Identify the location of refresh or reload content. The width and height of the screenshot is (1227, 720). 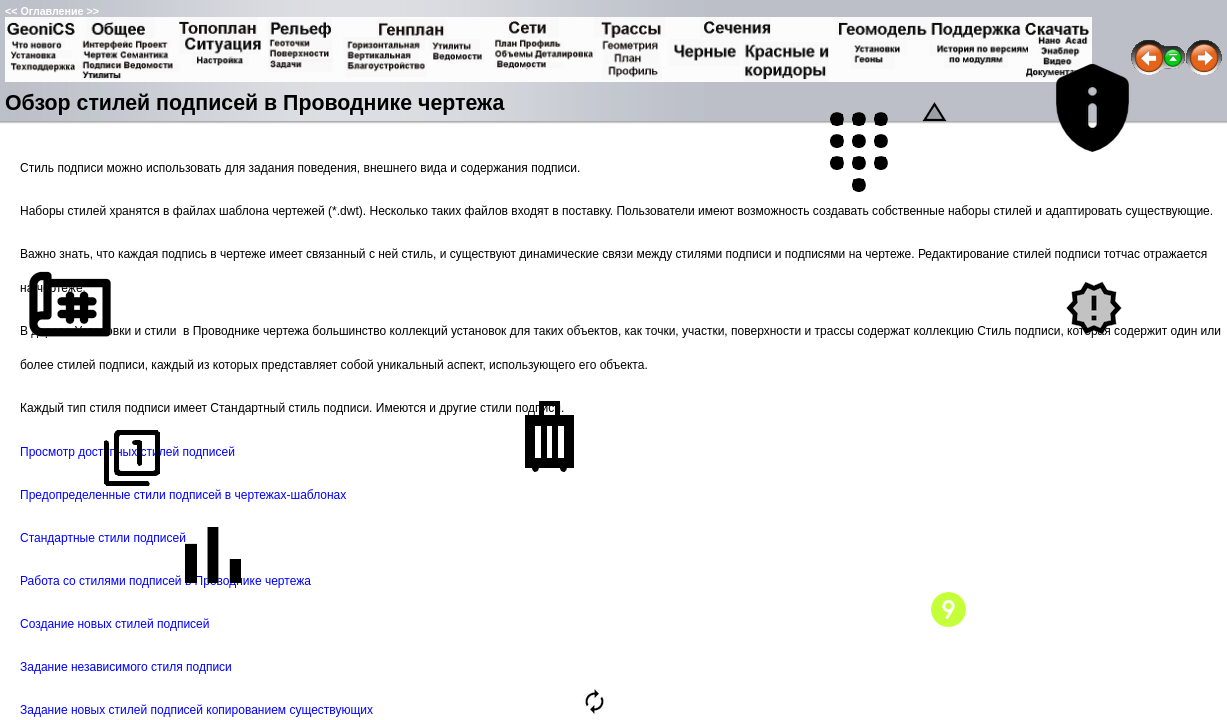
(594, 701).